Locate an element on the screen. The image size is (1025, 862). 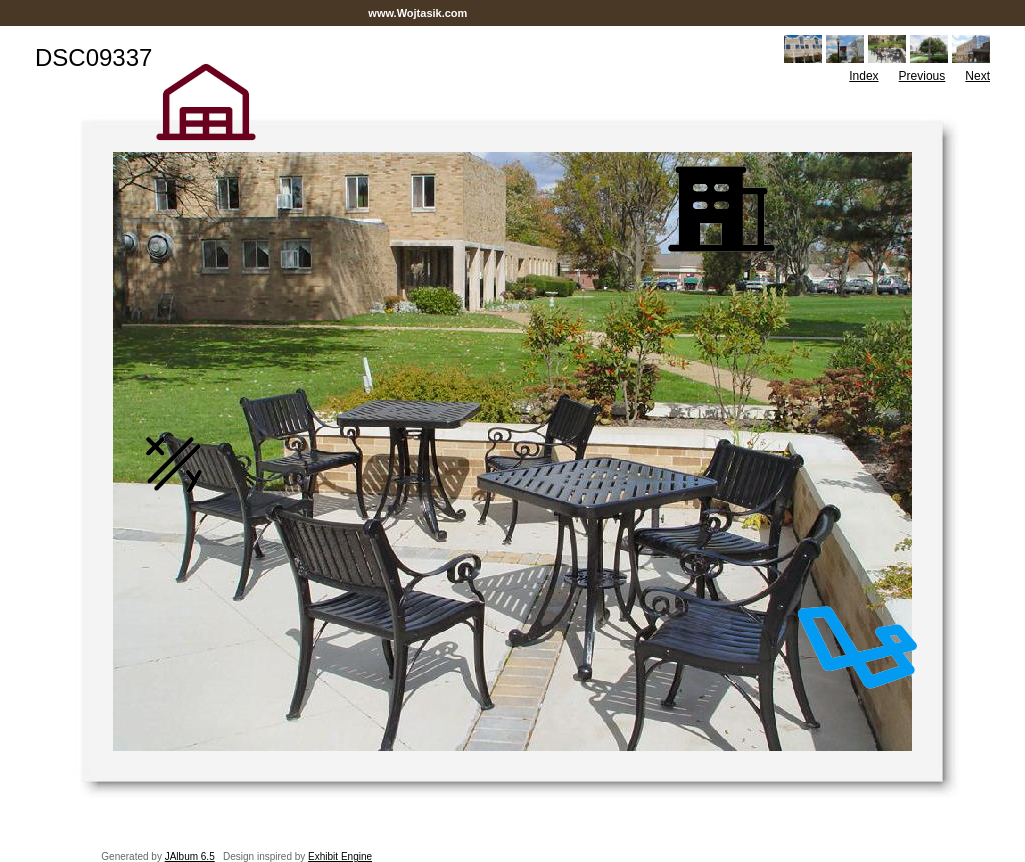
access garage or parking controls is located at coordinates (206, 107).